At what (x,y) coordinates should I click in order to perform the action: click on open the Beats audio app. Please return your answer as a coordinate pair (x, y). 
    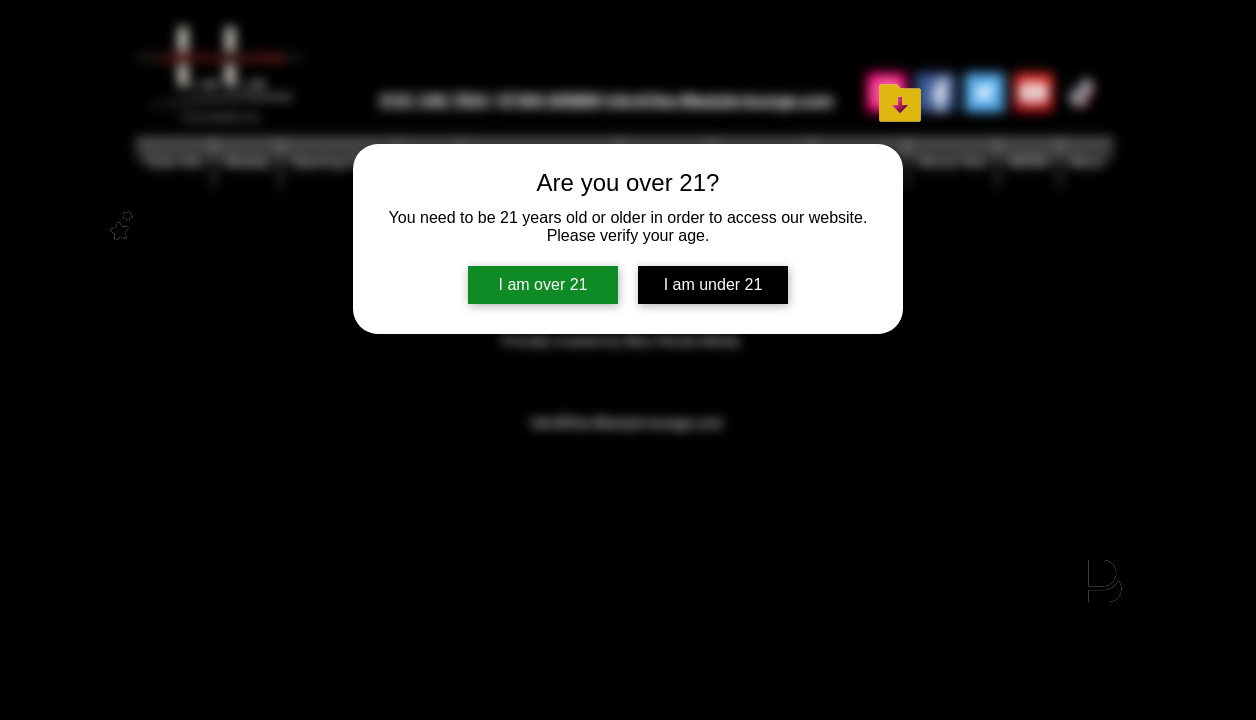
    Looking at the image, I should click on (1105, 581).